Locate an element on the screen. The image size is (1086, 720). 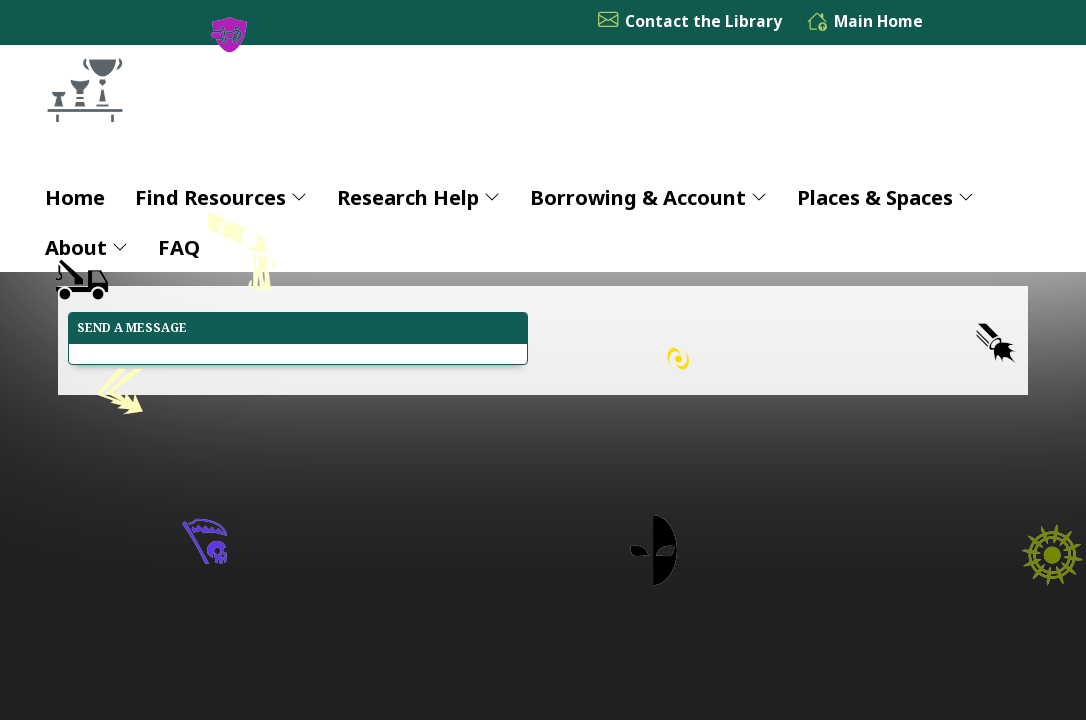
request roadside assistance is located at coordinates (81, 279).